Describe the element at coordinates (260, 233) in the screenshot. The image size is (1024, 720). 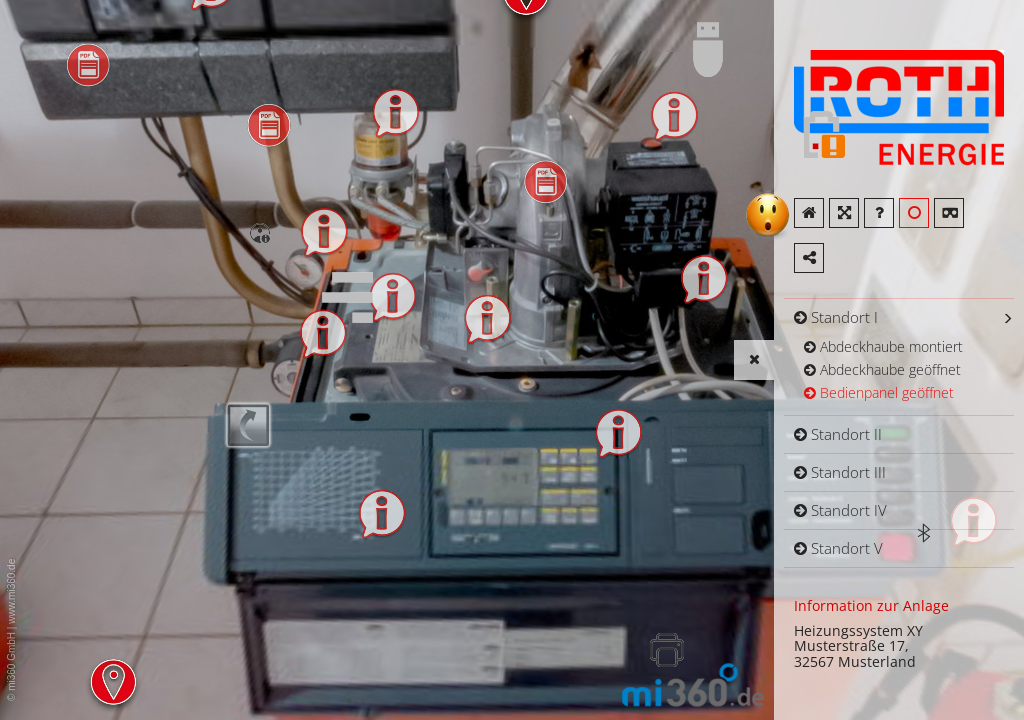
I see `view user profile information` at that location.